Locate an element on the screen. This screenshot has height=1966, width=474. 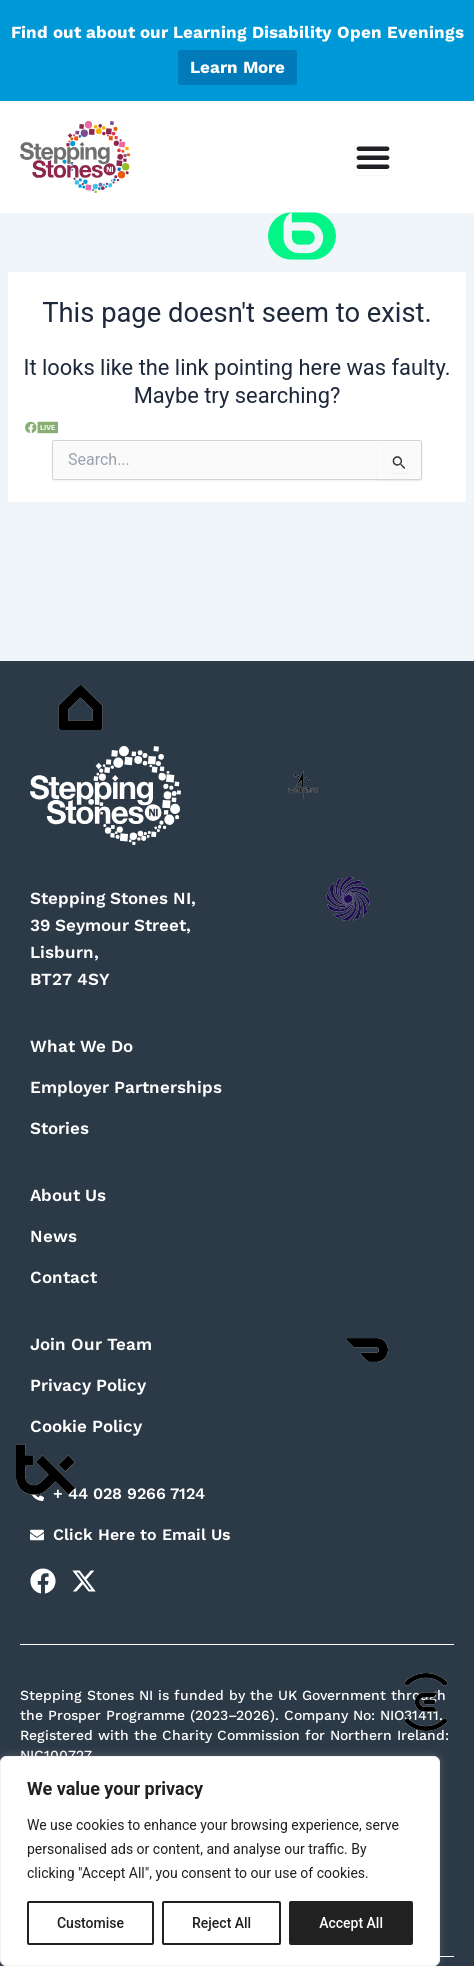
start a facebook live broadcast is located at coordinates (41, 427).